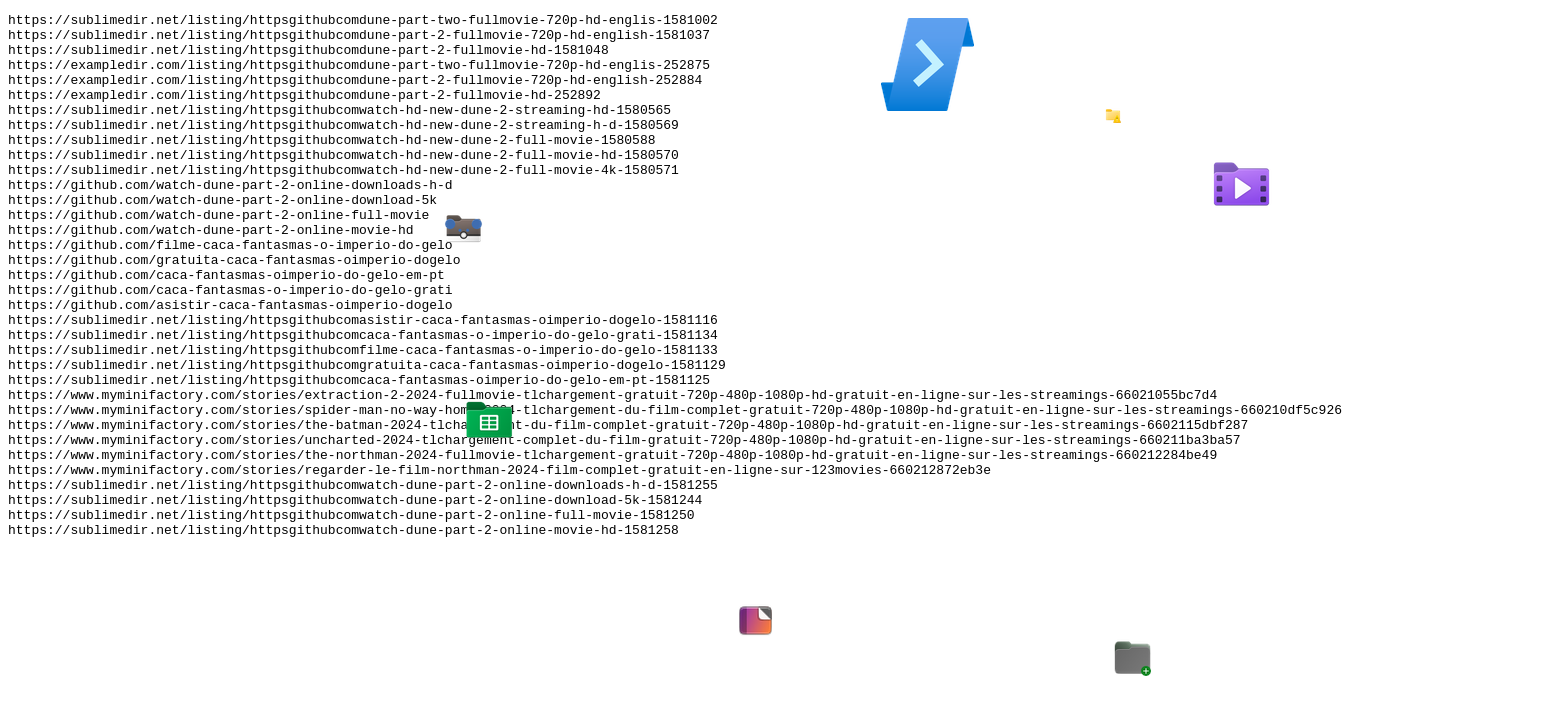 The width and height of the screenshot is (1568, 720). I want to click on customize desktop theme settings, so click(755, 620).